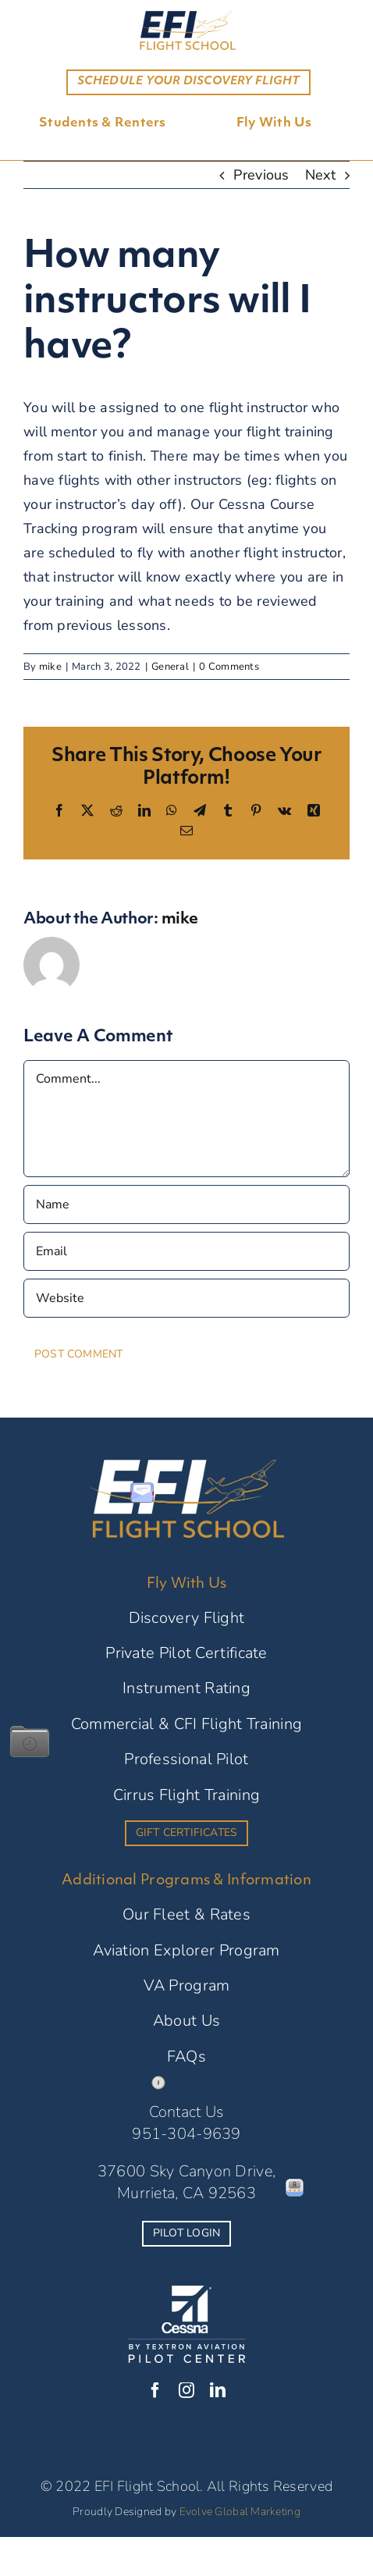  What do you see at coordinates (294, 2187) in the screenshot?
I see `open chromatic app for guitar tuning` at bounding box center [294, 2187].